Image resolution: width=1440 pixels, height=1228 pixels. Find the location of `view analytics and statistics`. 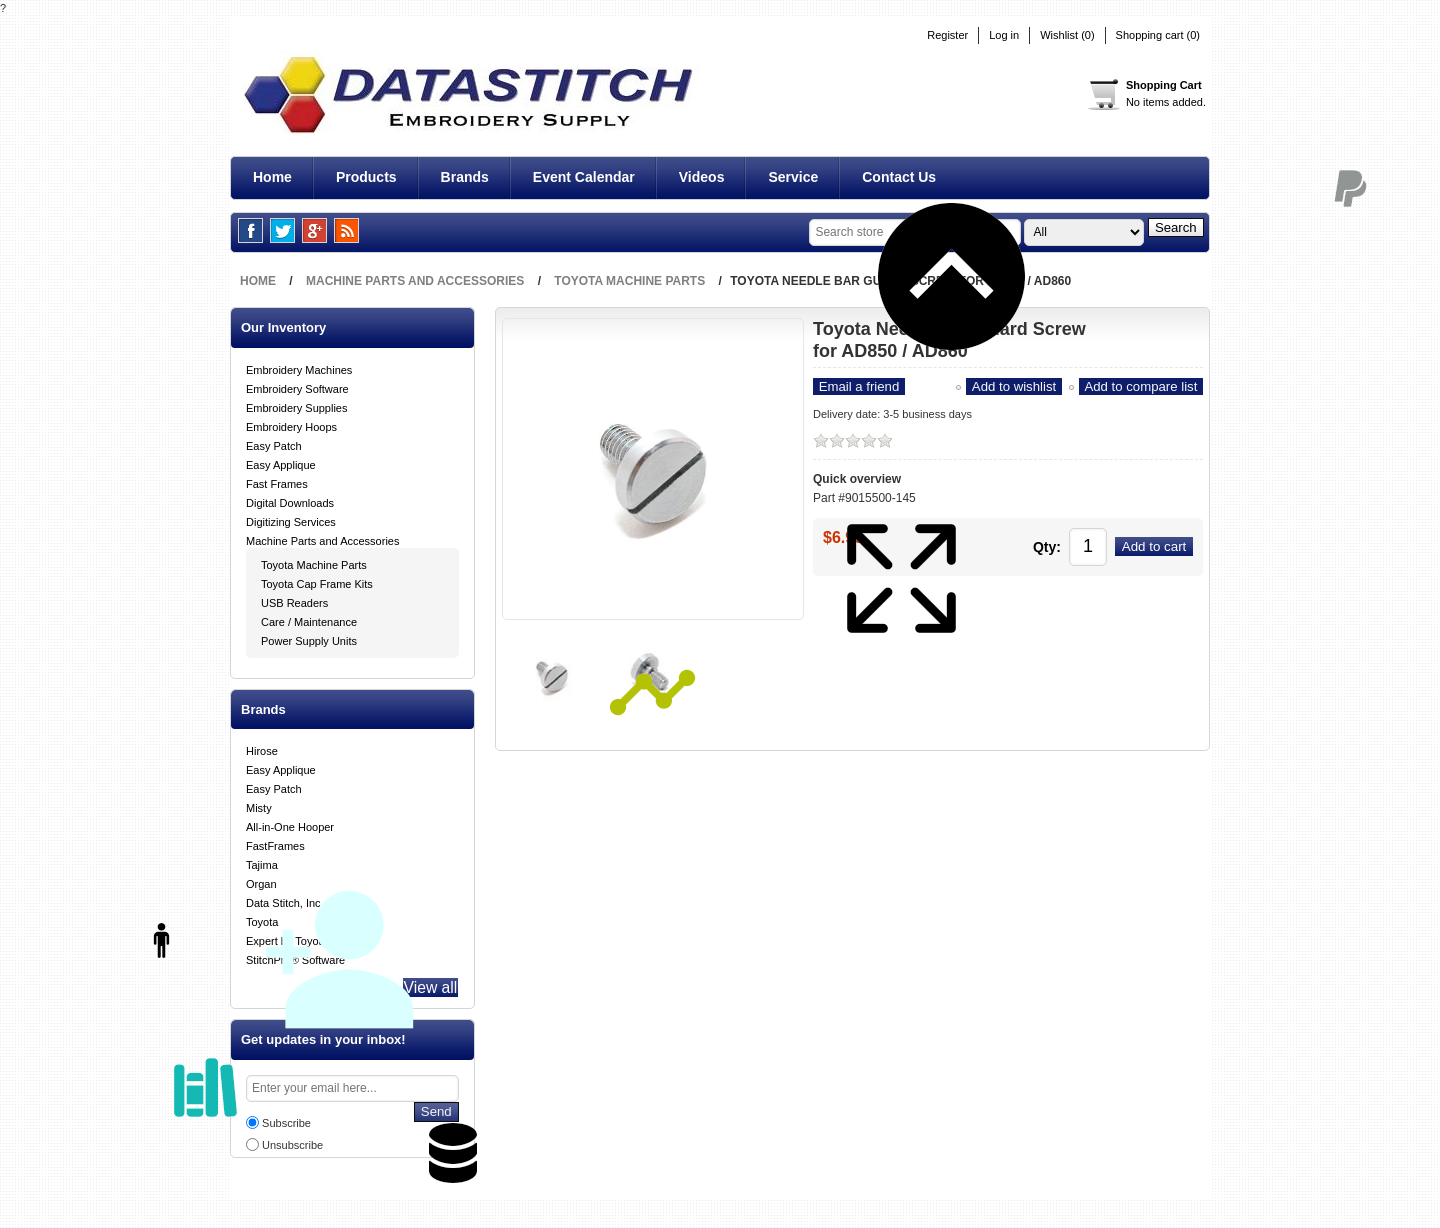

view analytics and statistics is located at coordinates (652, 692).